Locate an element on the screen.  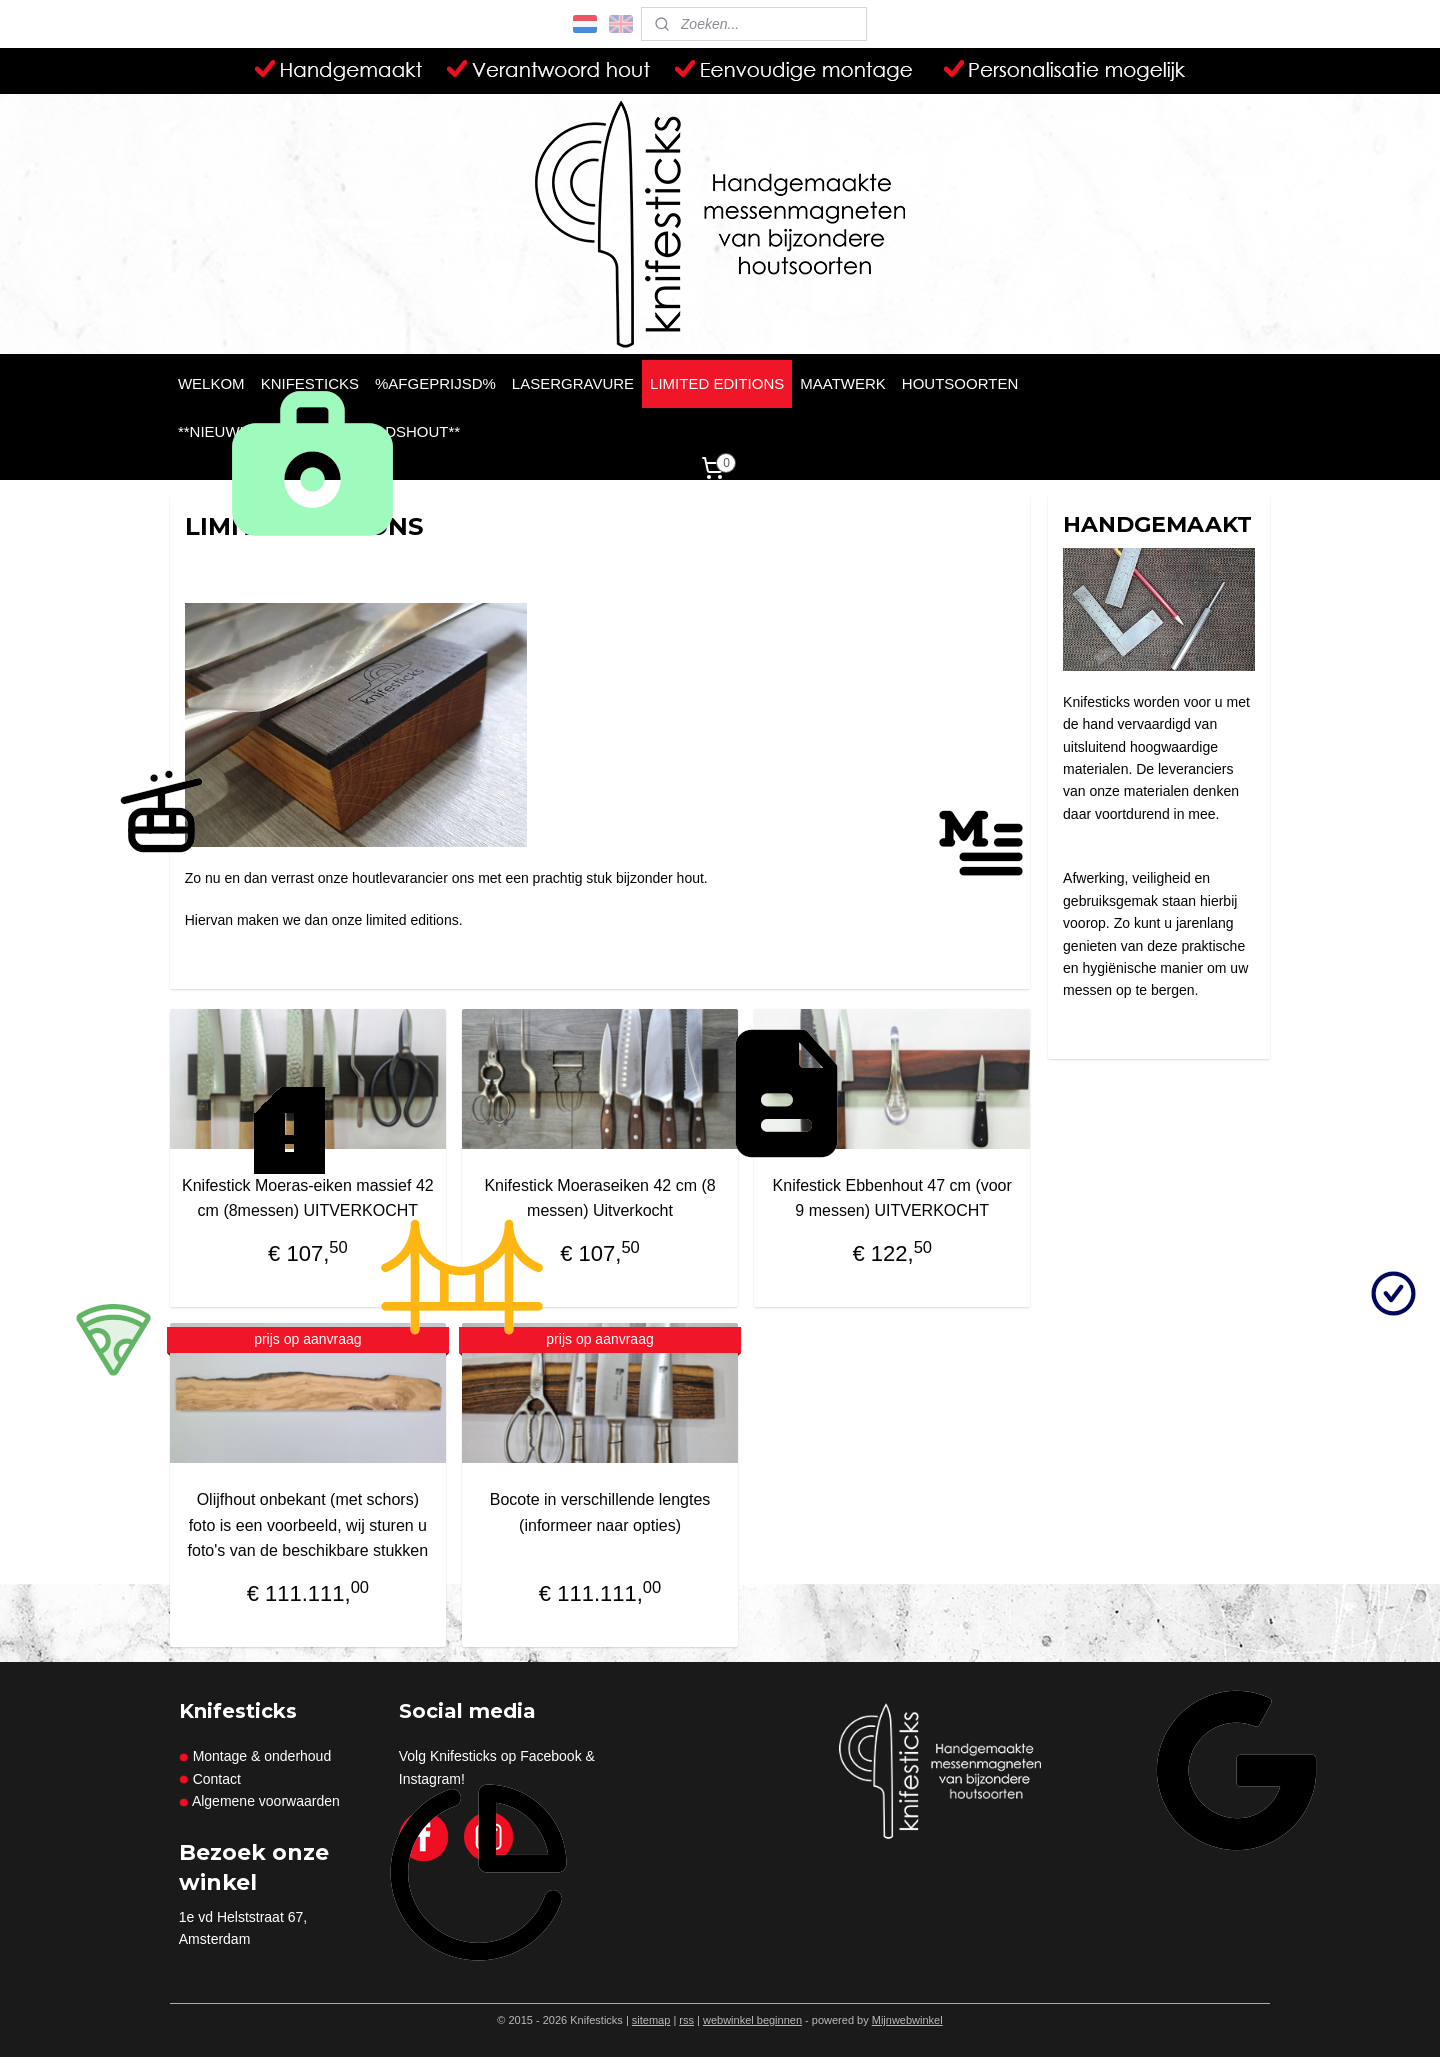
sd card error or storage issue detected is located at coordinates (289, 1130).